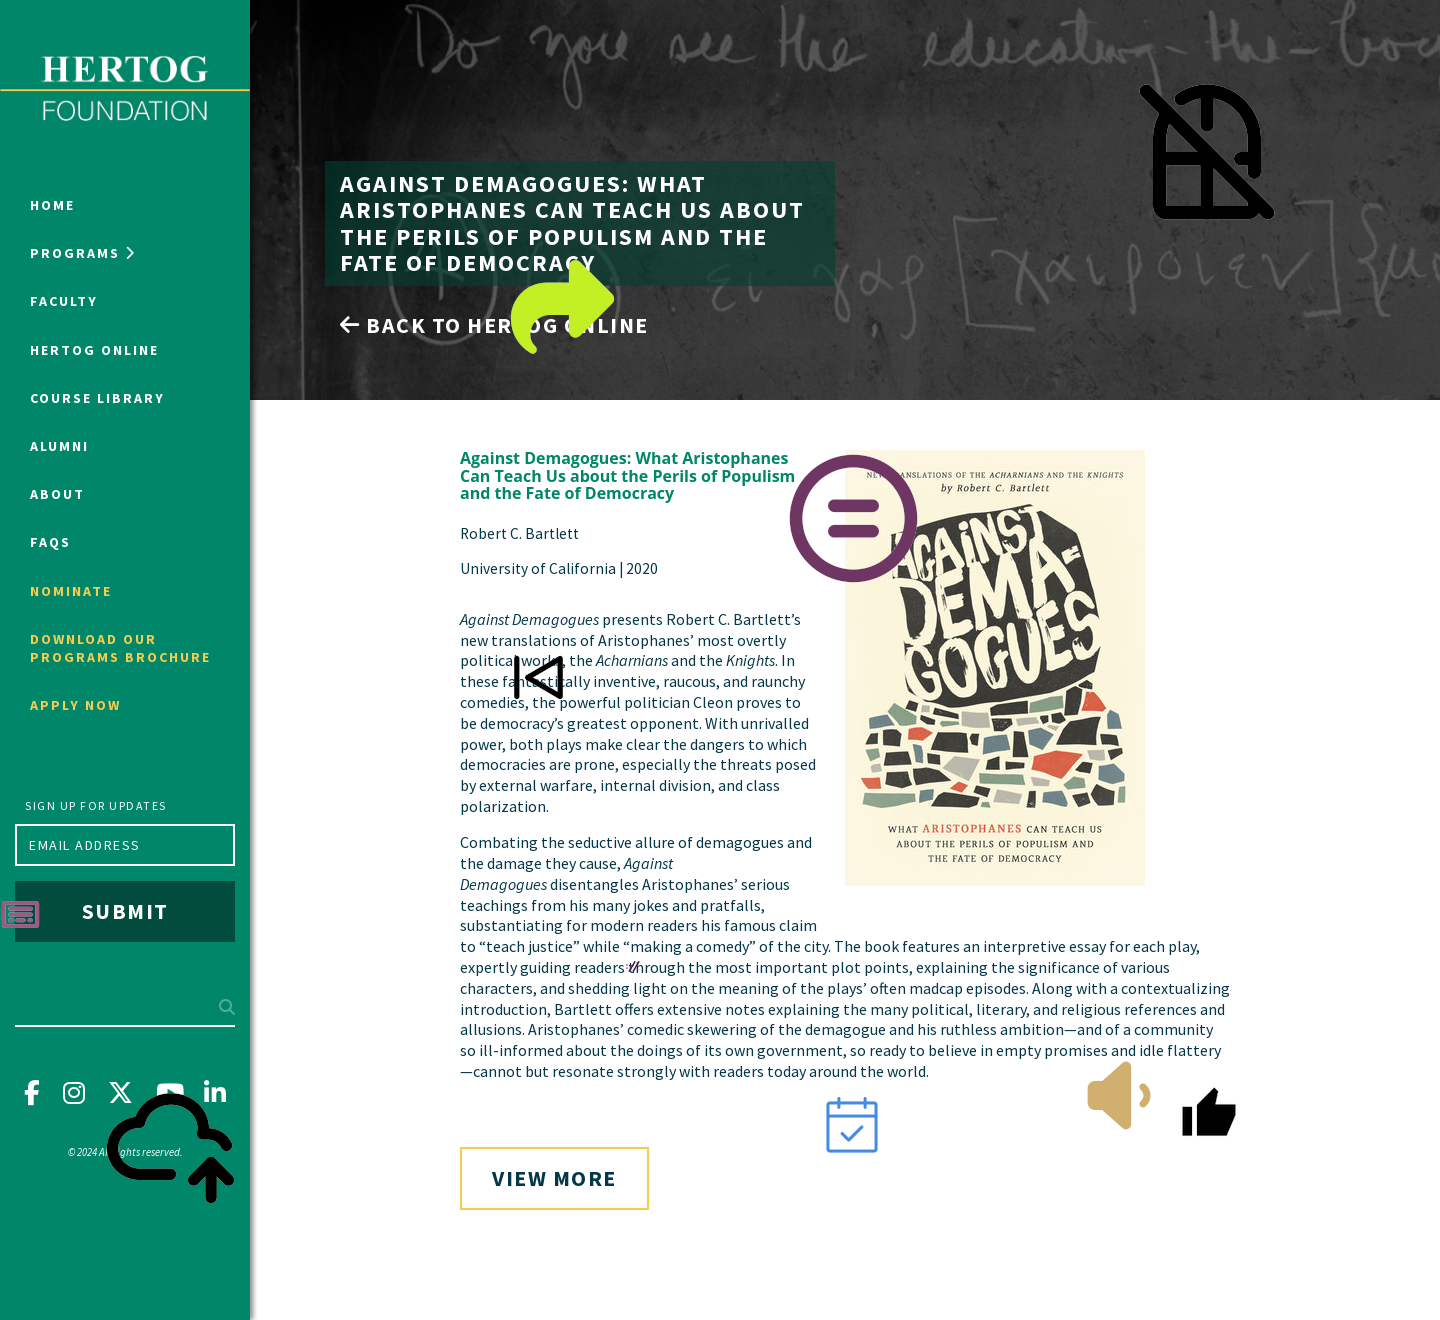 This screenshot has width=1440, height=1320. Describe the element at coordinates (632, 966) in the screenshot. I see `view protocol or connection settings` at that location.